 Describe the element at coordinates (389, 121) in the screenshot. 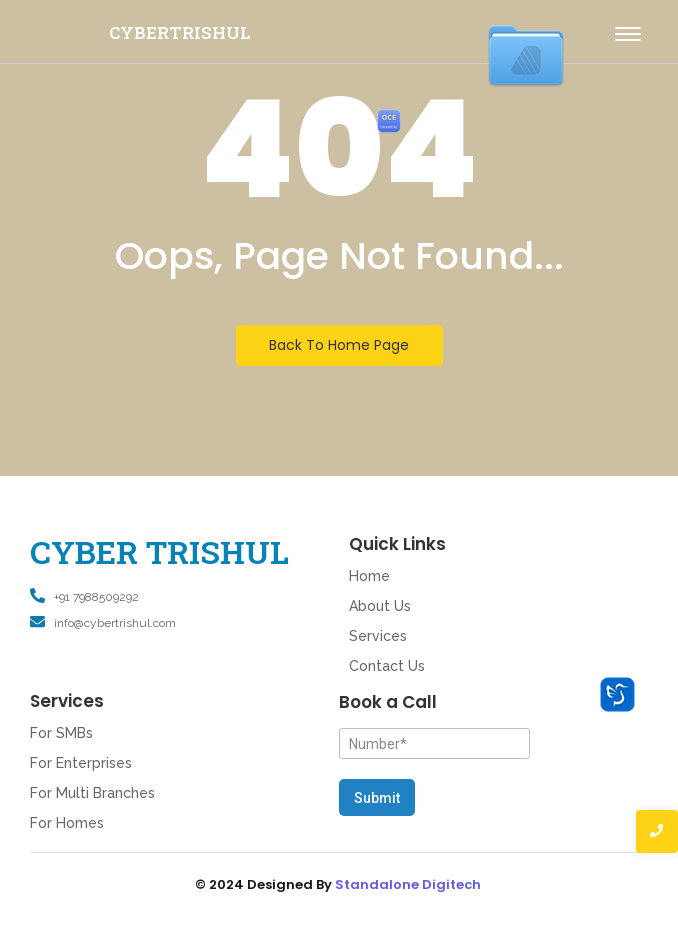

I see `open OCE DRAWEXE application` at that location.